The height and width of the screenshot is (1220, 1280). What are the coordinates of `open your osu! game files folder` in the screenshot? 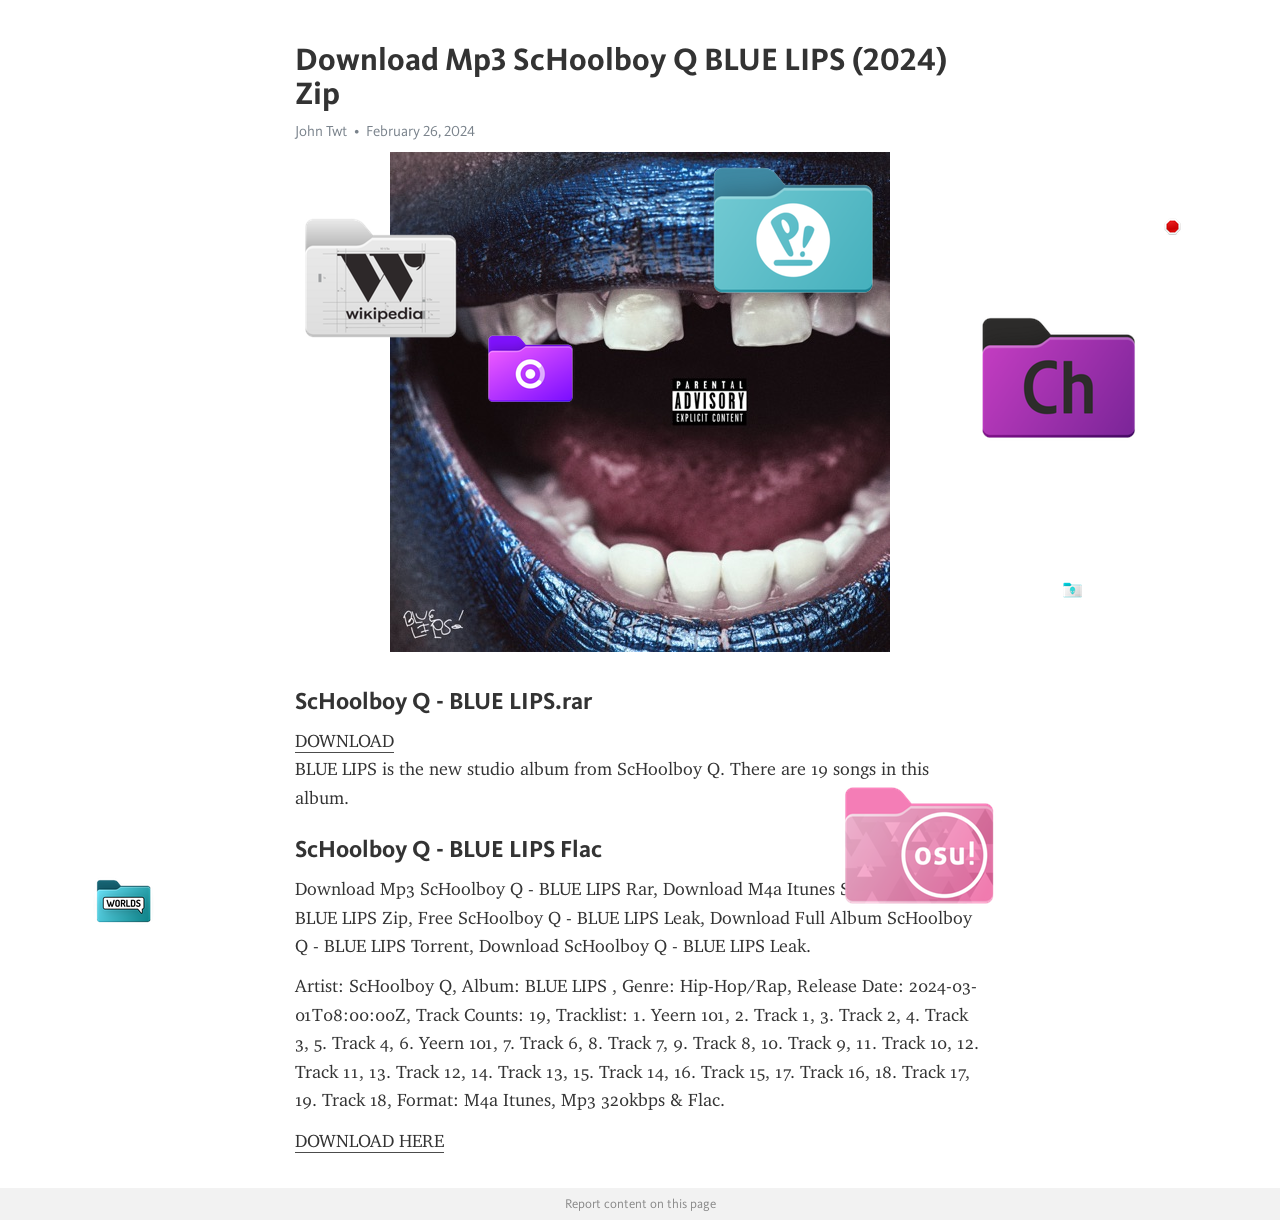 It's located at (918, 849).